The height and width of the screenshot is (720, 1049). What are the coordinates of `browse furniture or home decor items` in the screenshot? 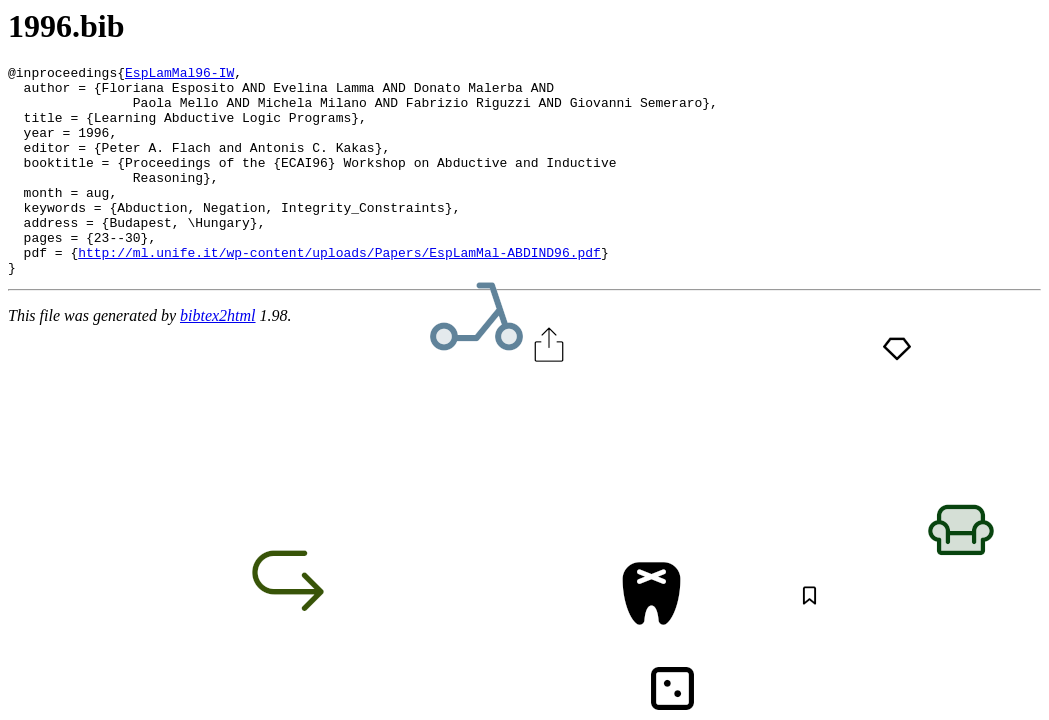 It's located at (961, 531).